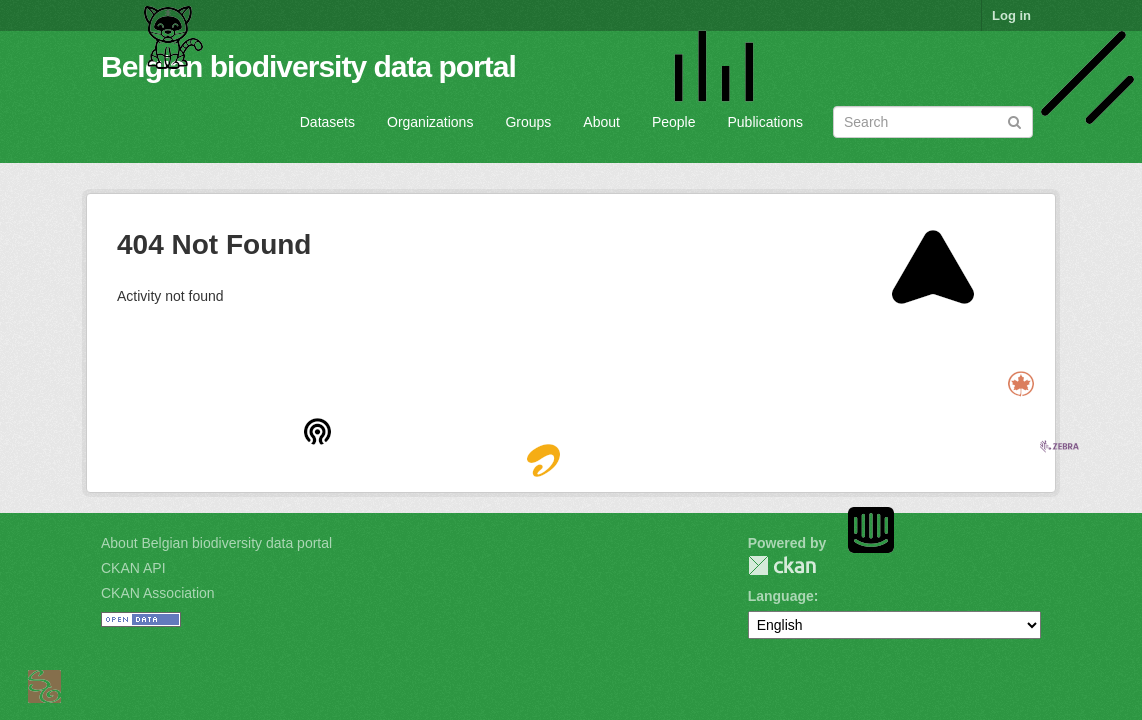 The width and height of the screenshot is (1142, 720). I want to click on spaceship brand logo, so click(933, 267).